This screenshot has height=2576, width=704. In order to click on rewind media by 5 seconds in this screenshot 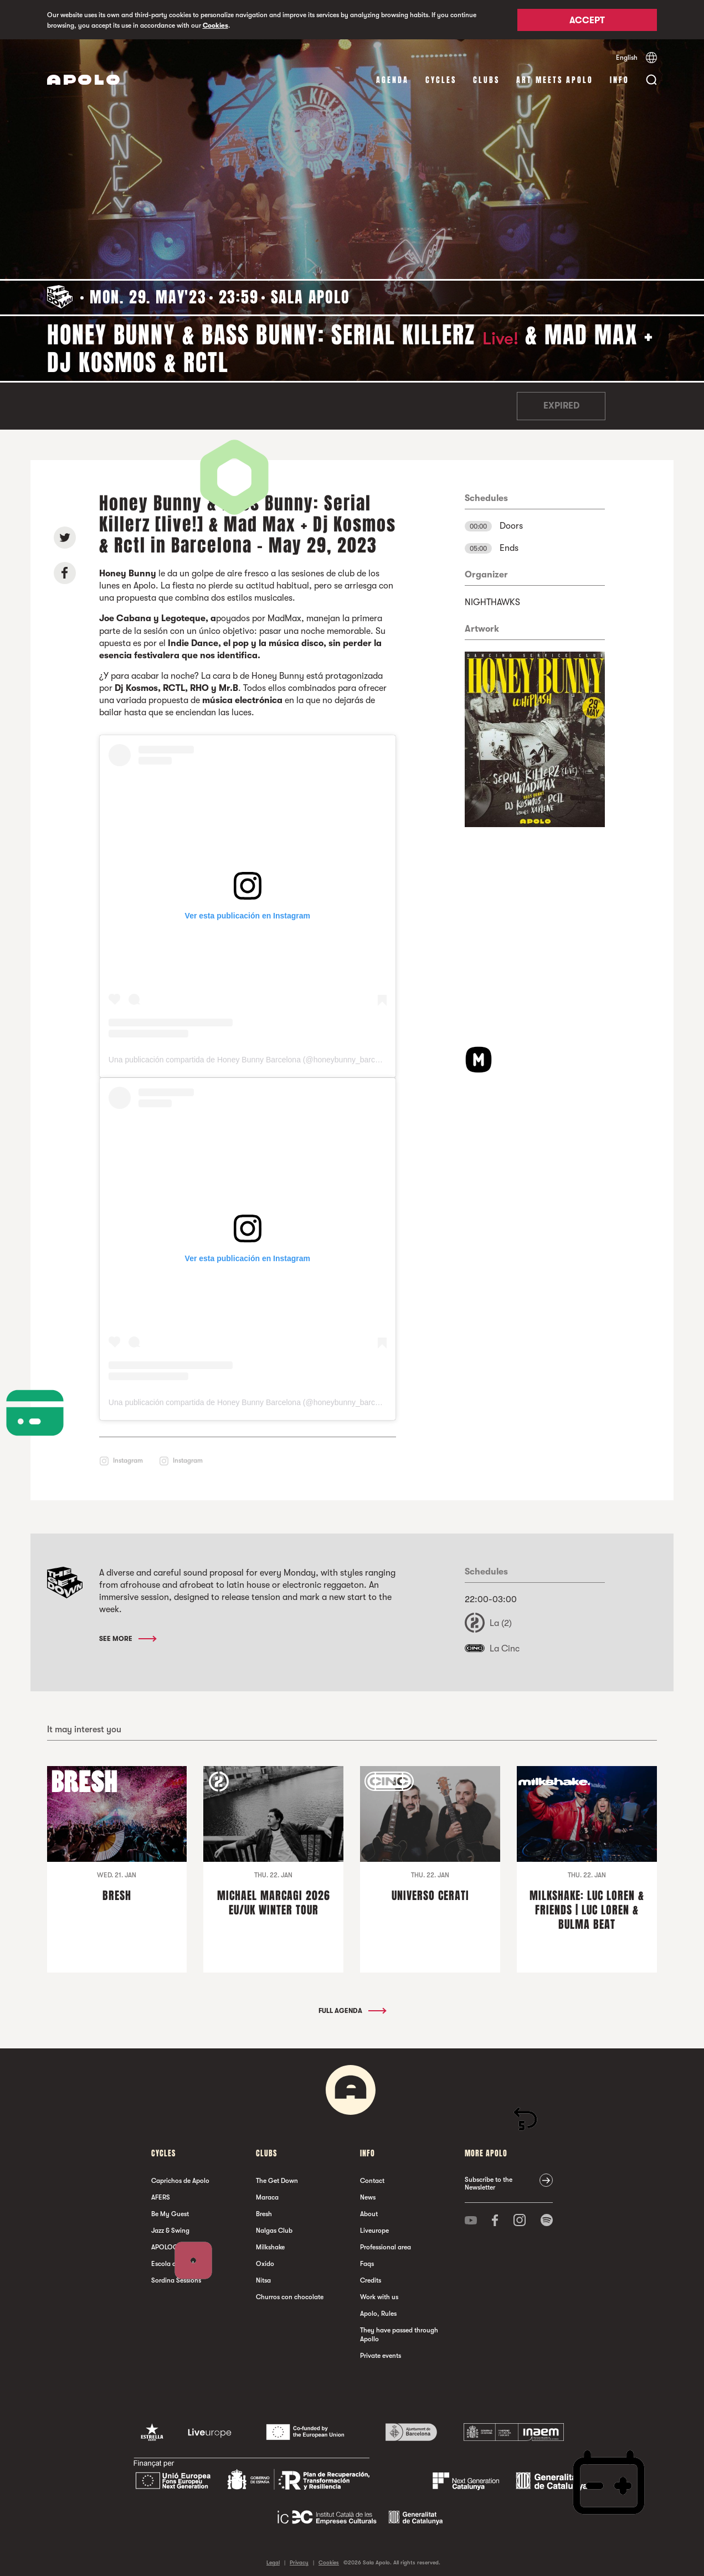, I will do `click(525, 2119)`.